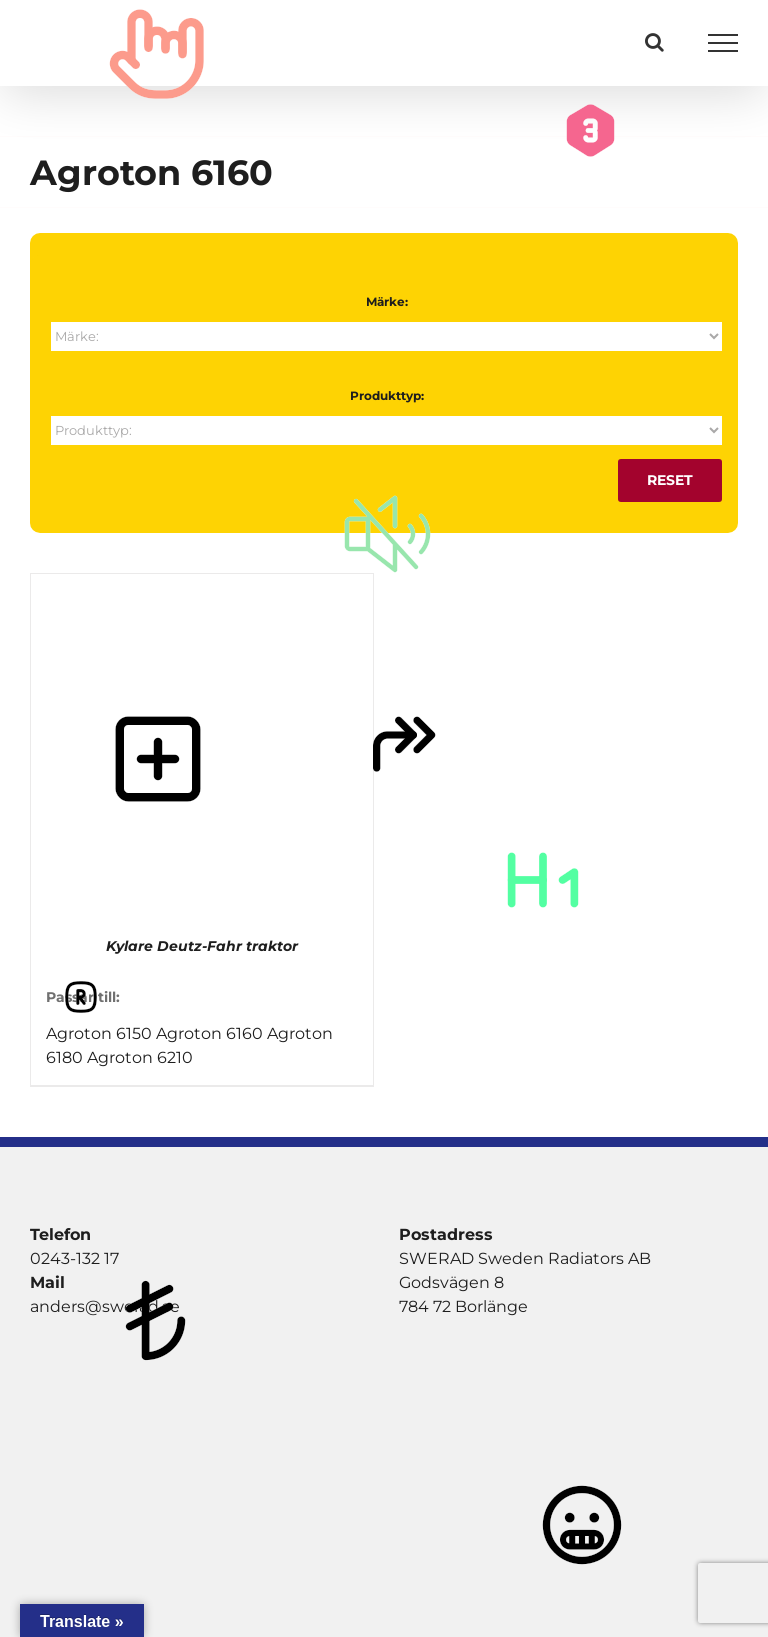  I want to click on mute audio or sound, so click(386, 534).